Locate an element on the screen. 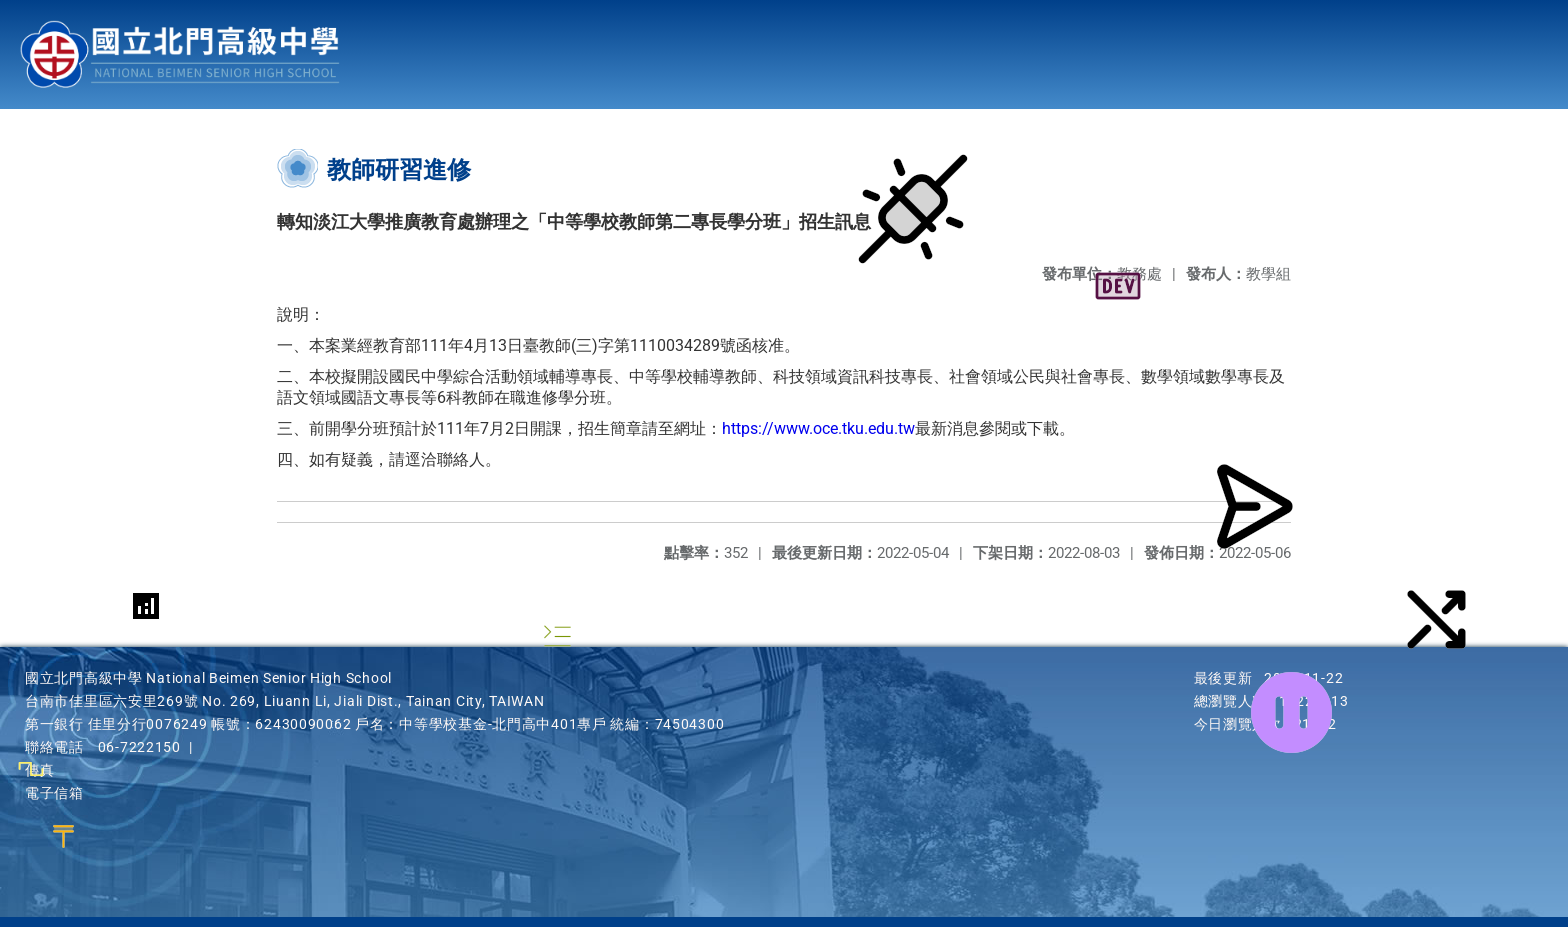  visit DEV Community profile or article is located at coordinates (1118, 286).